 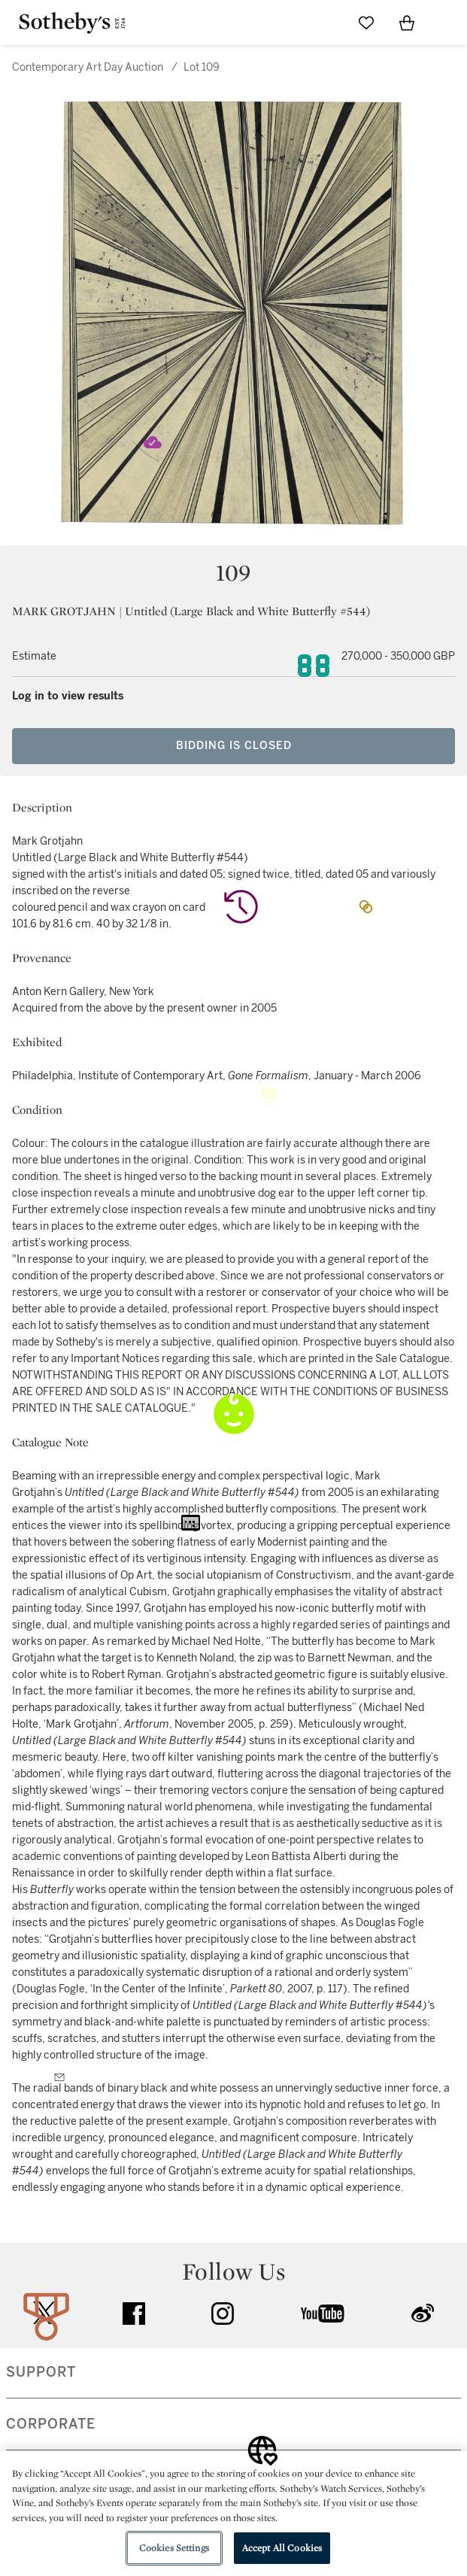 What do you see at coordinates (365, 906) in the screenshot?
I see `intersect or merge selected objects` at bounding box center [365, 906].